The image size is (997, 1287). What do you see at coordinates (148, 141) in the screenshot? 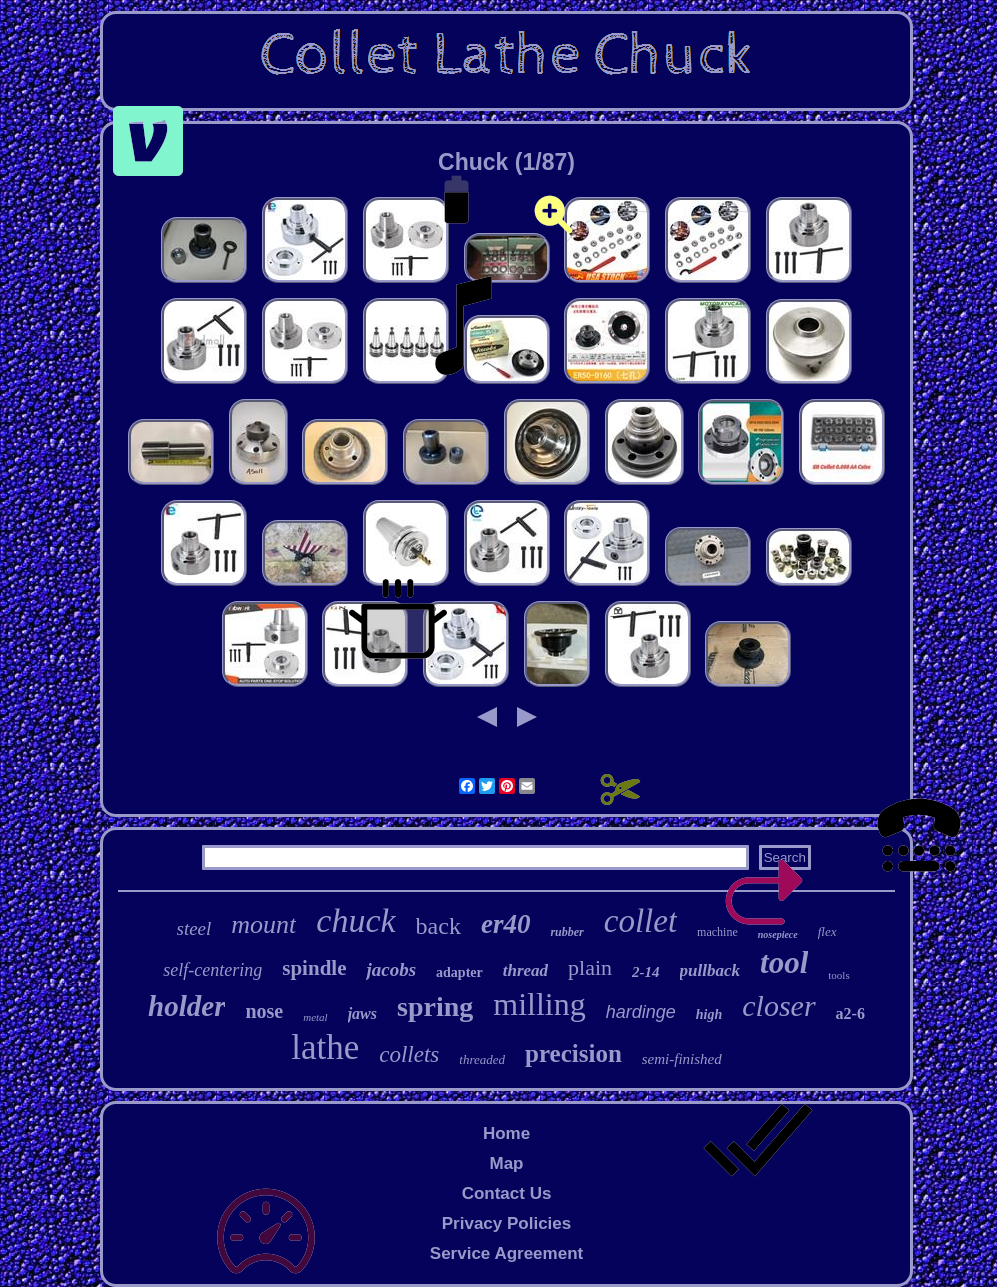
I see `open Venmo app` at bounding box center [148, 141].